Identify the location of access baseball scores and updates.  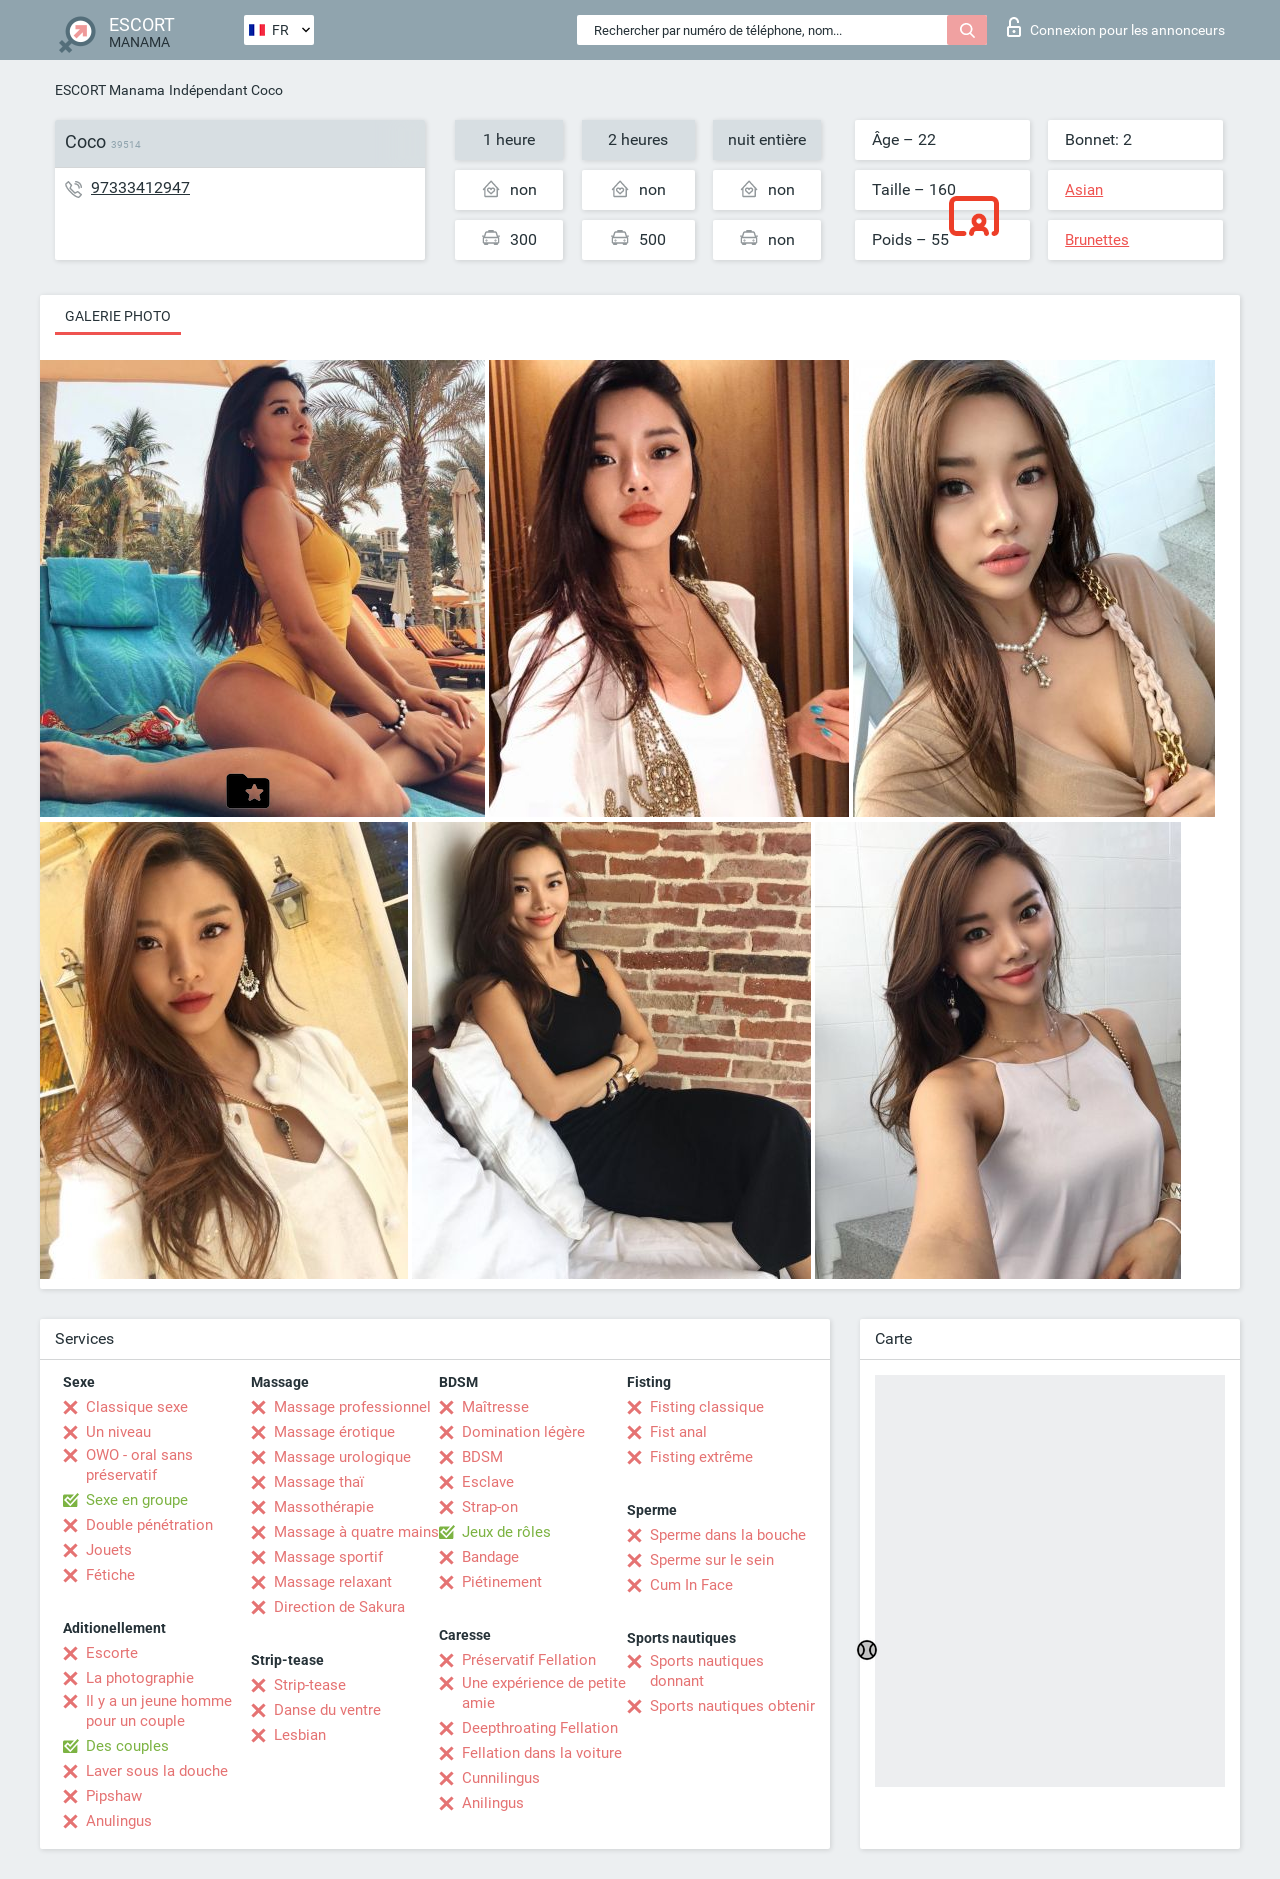
(867, 1650).